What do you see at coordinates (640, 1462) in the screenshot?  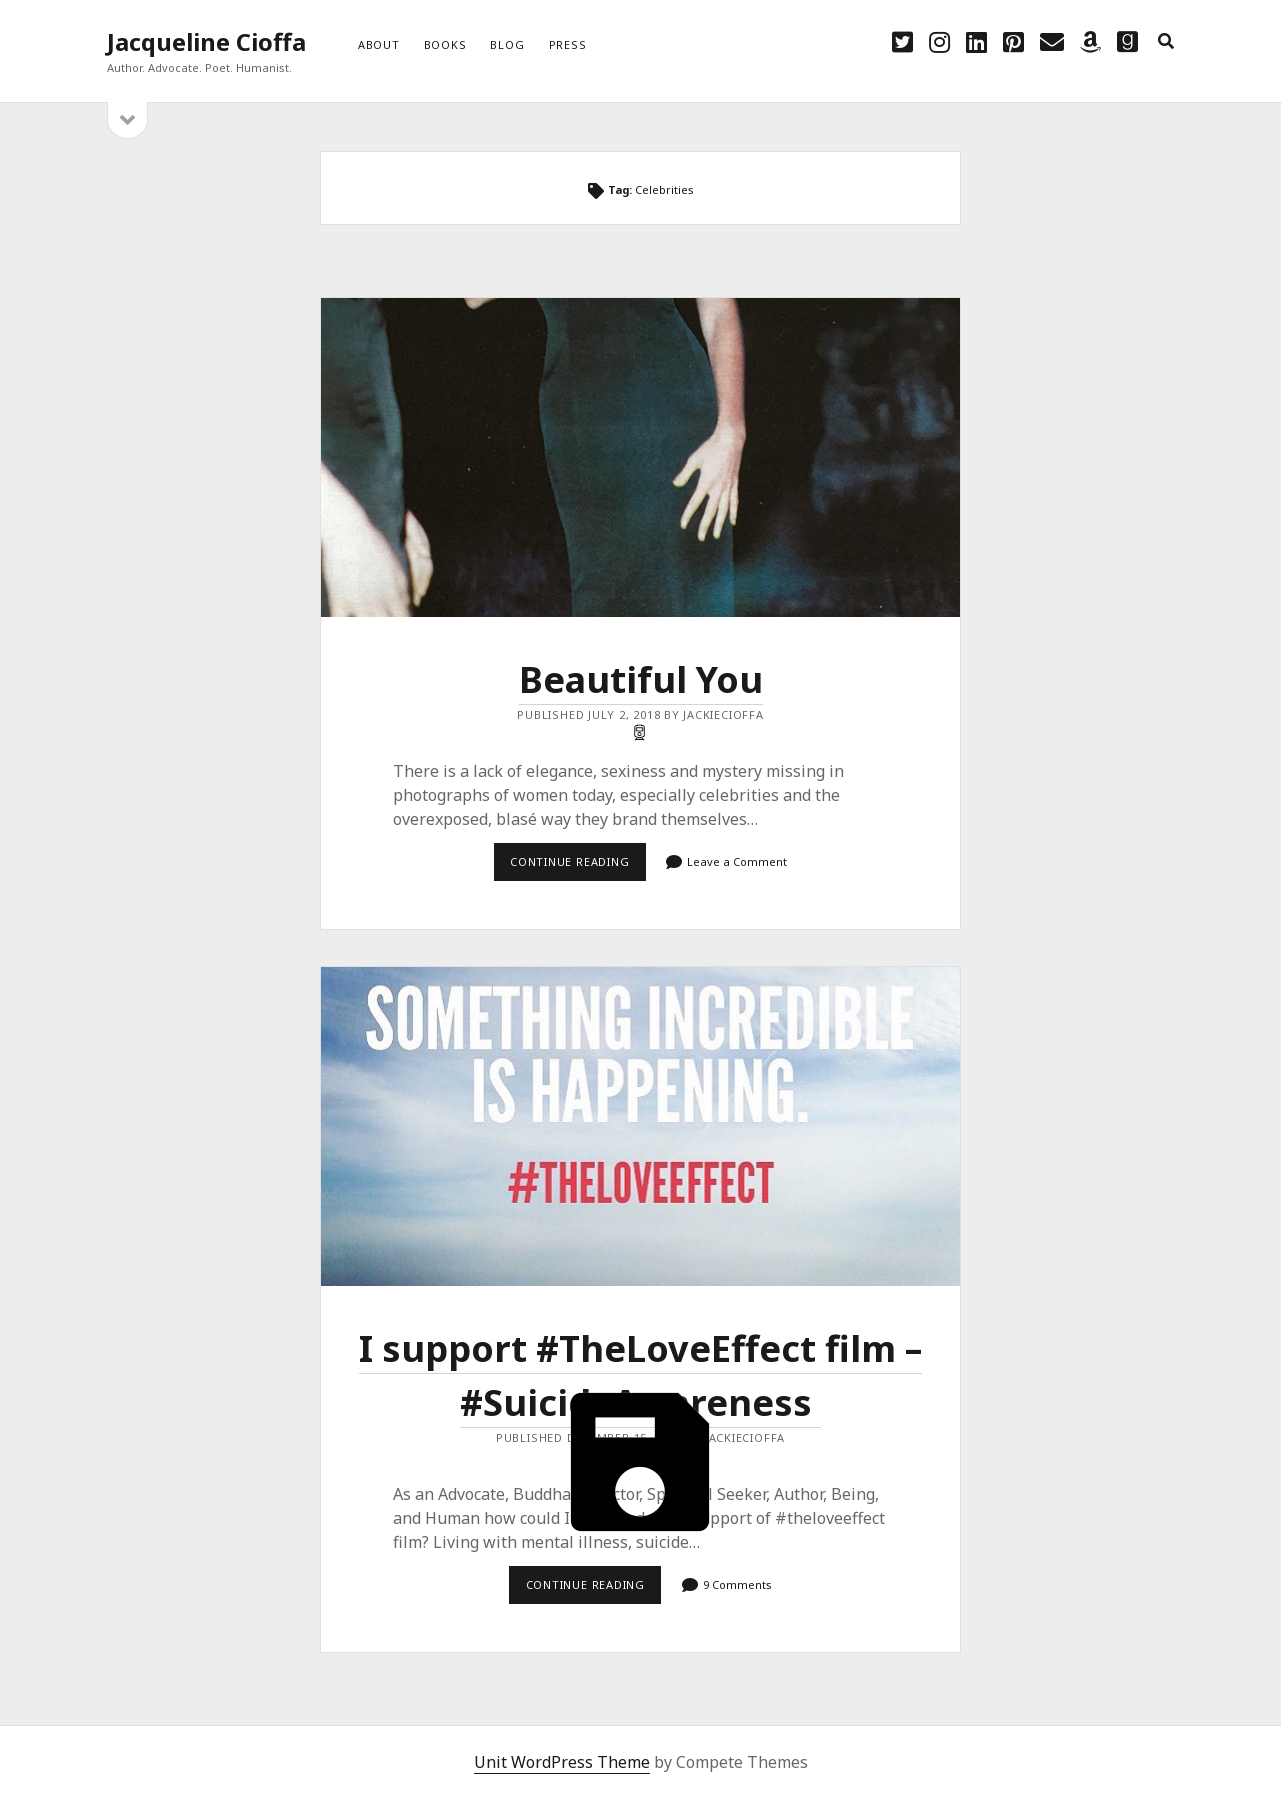 I see `save current file or document` at bounding box center [640, 1462].